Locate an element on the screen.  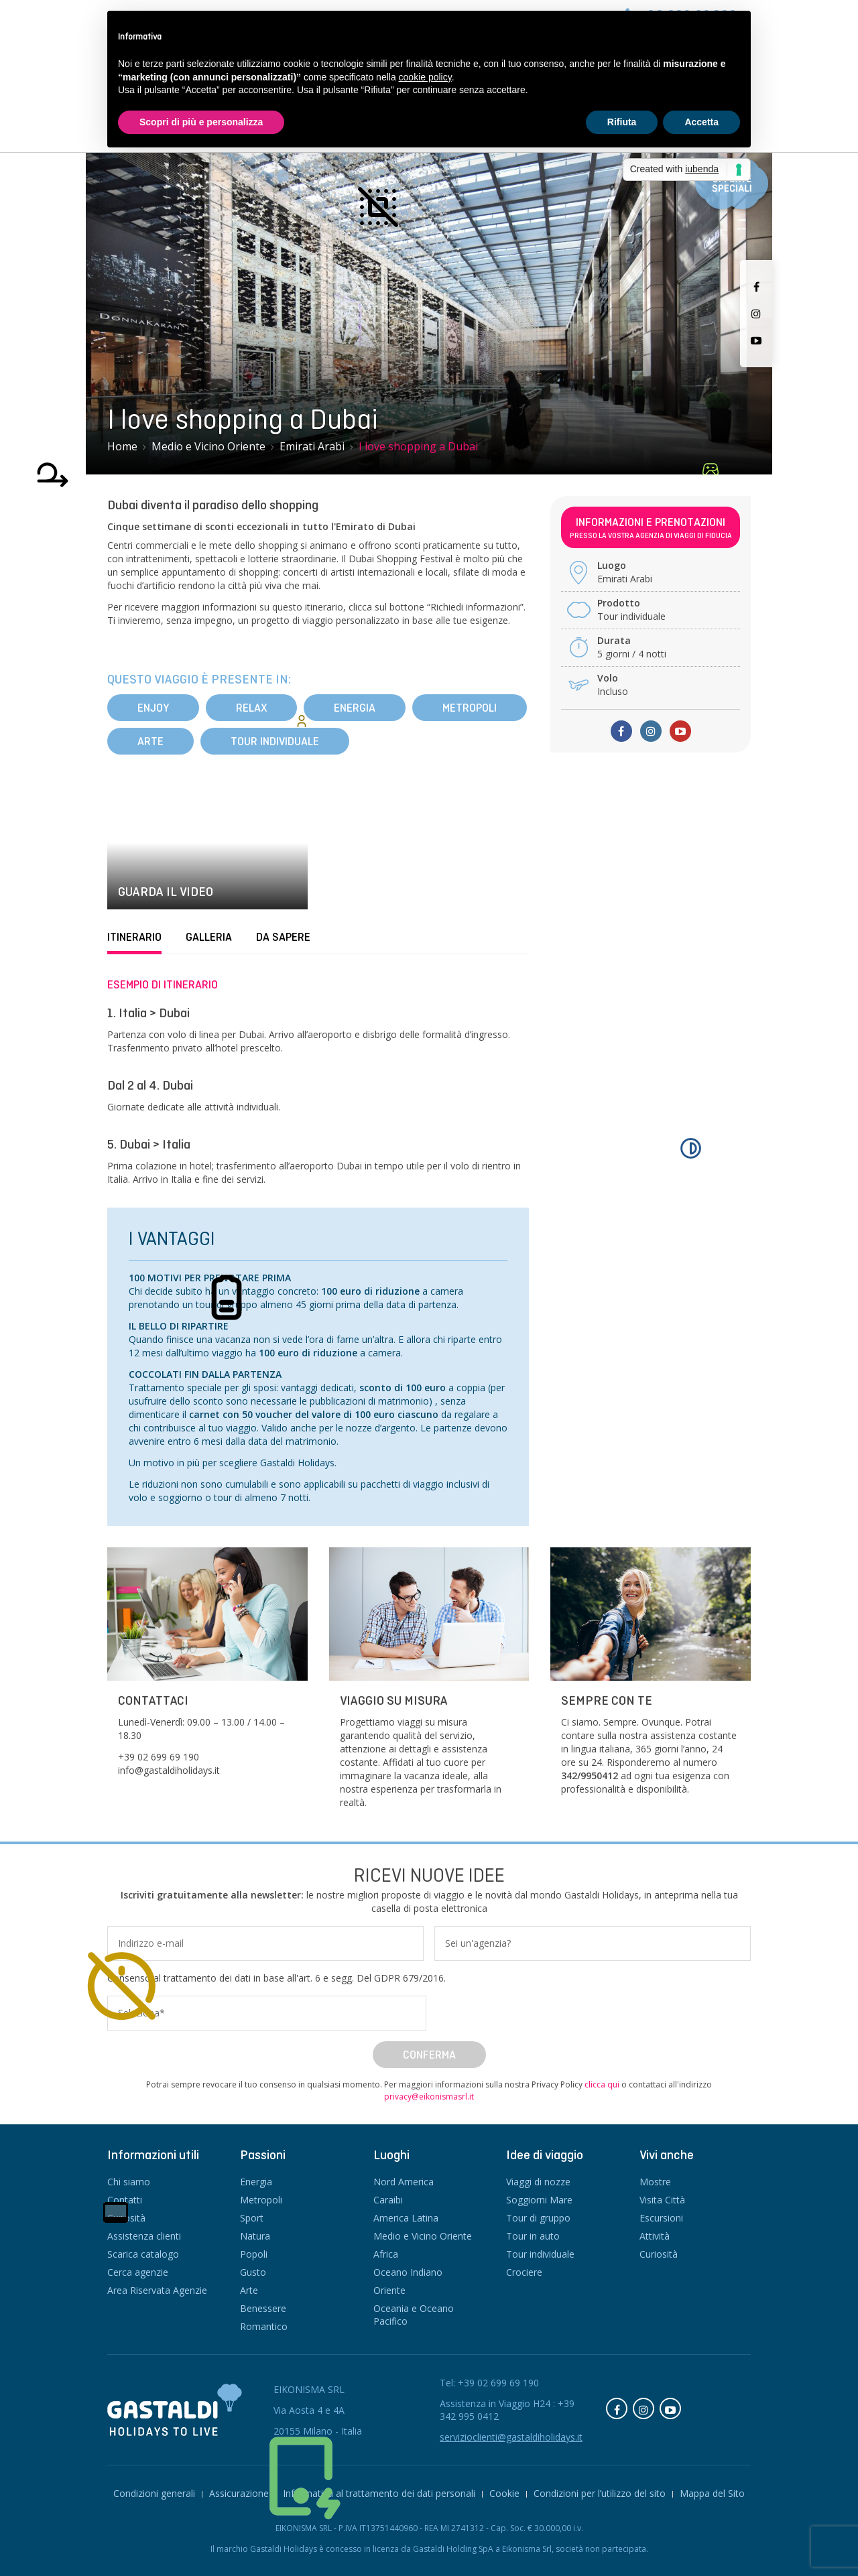
video player with caption or label area is located at coordinates (115, 2212).